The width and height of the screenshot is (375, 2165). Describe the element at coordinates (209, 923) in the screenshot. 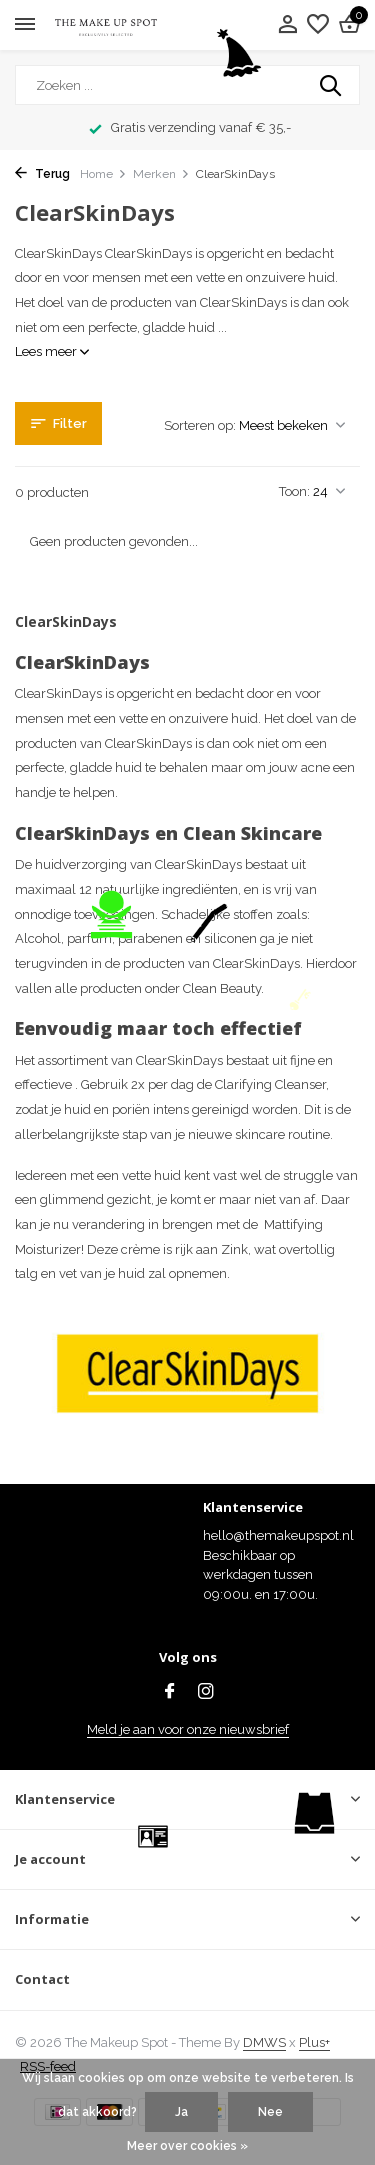

I see `select the lead pipe weapon in a mystery or detective game` at that location.